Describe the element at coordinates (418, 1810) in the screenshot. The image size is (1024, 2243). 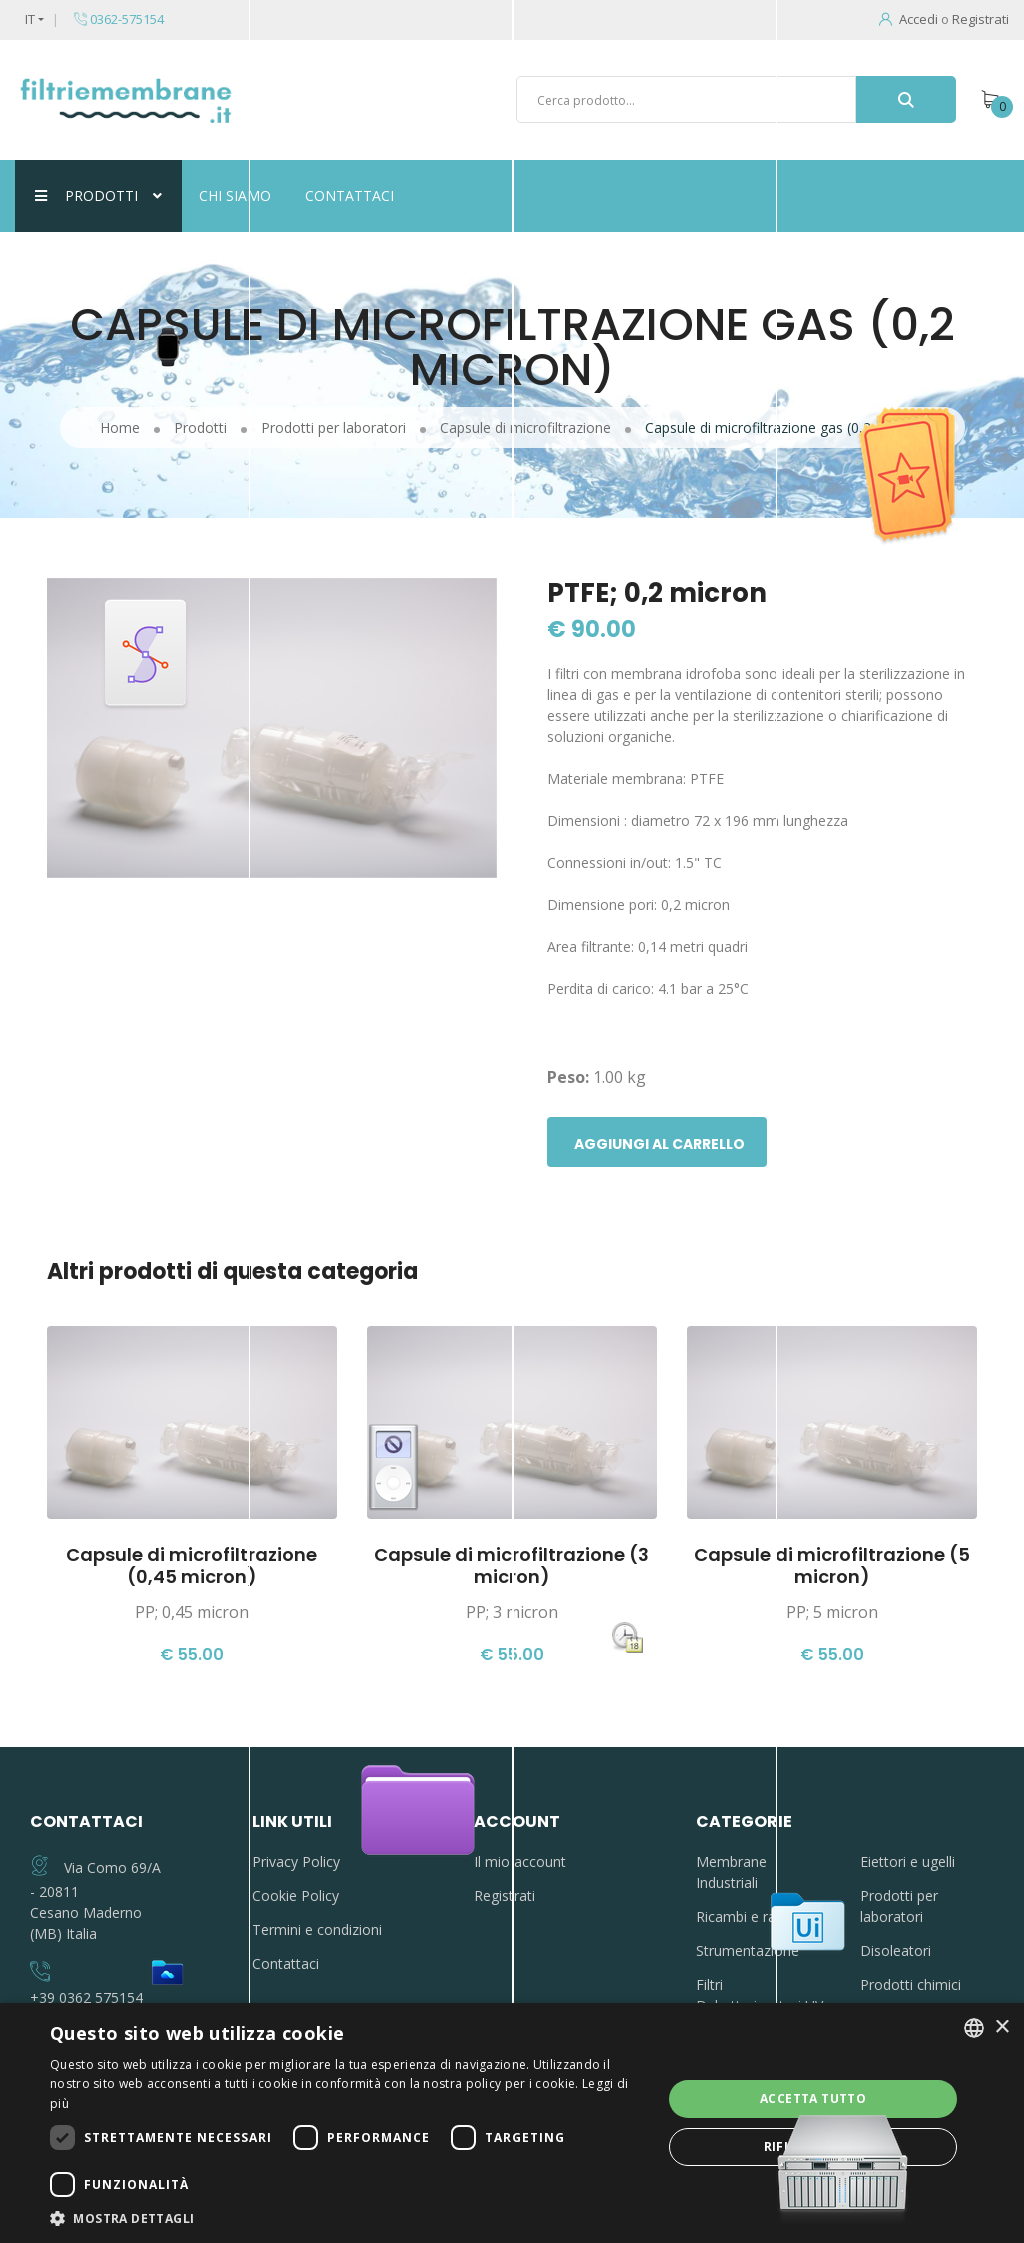
I see `open a folder to view its contents` at that location.